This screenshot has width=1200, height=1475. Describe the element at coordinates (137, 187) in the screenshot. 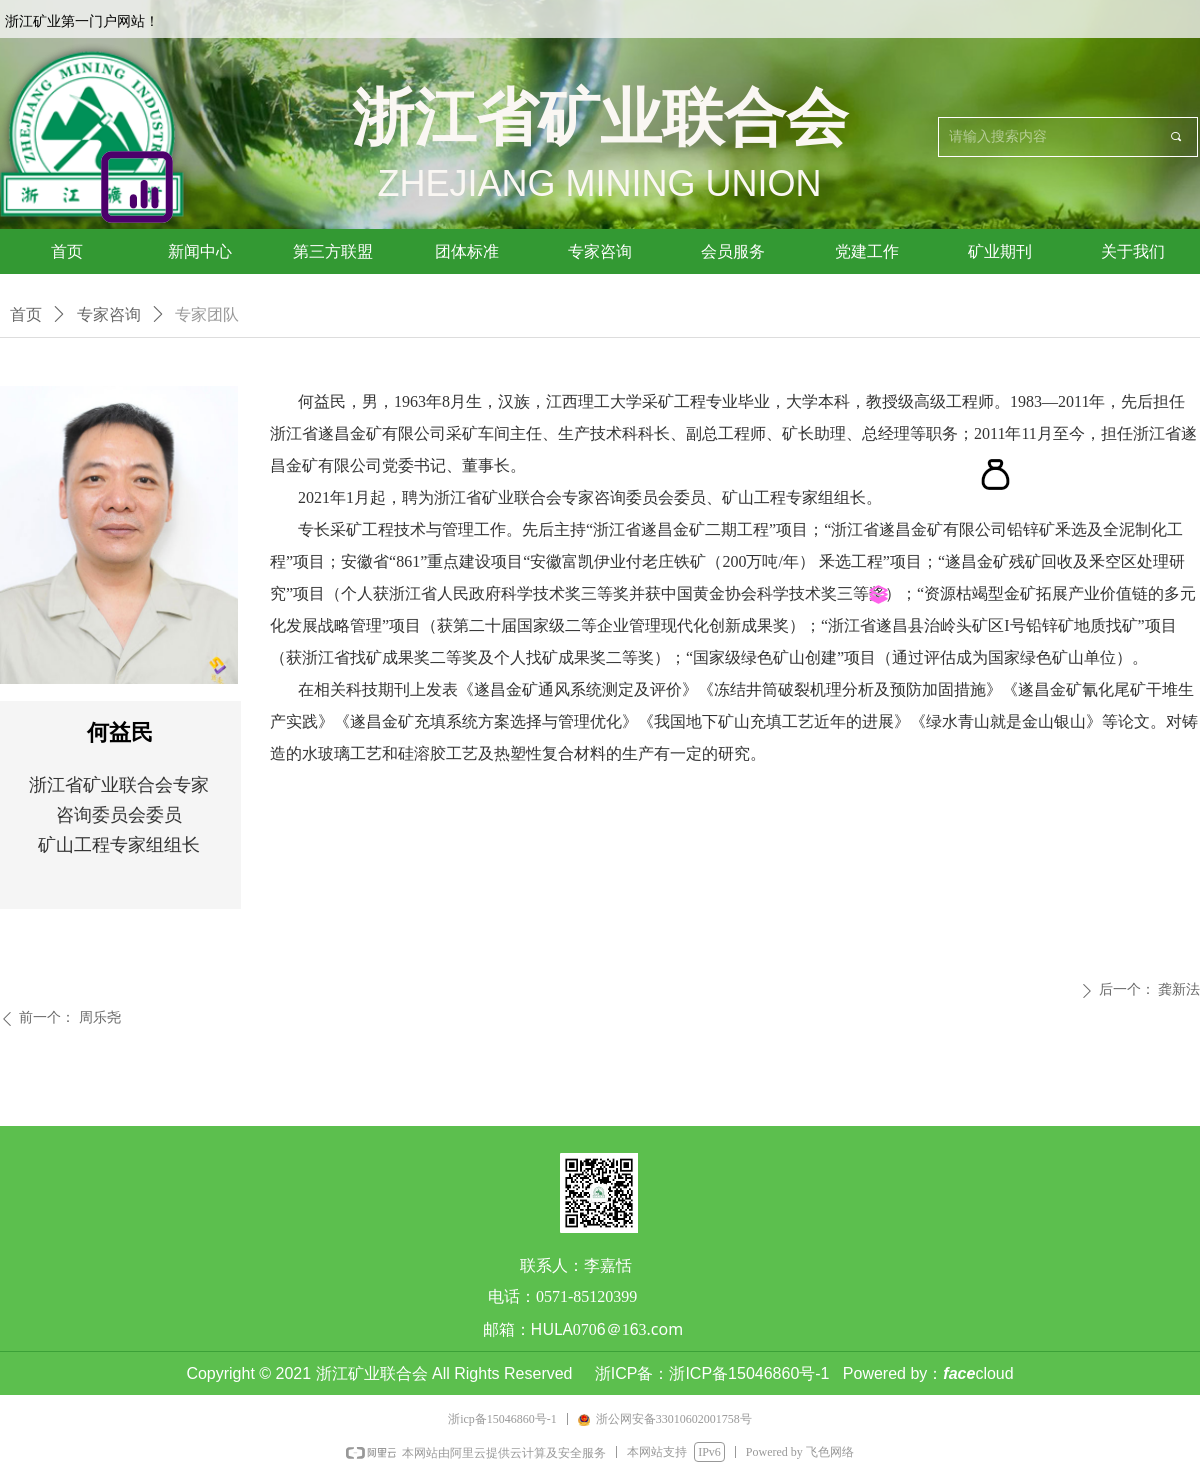

I see `align content to bottom-right corner` at that location.